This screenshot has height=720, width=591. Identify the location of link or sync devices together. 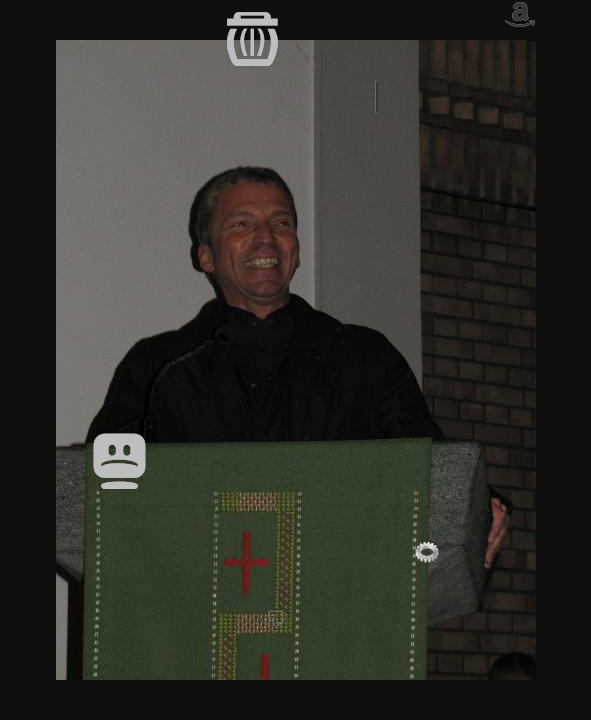
(276, 618).